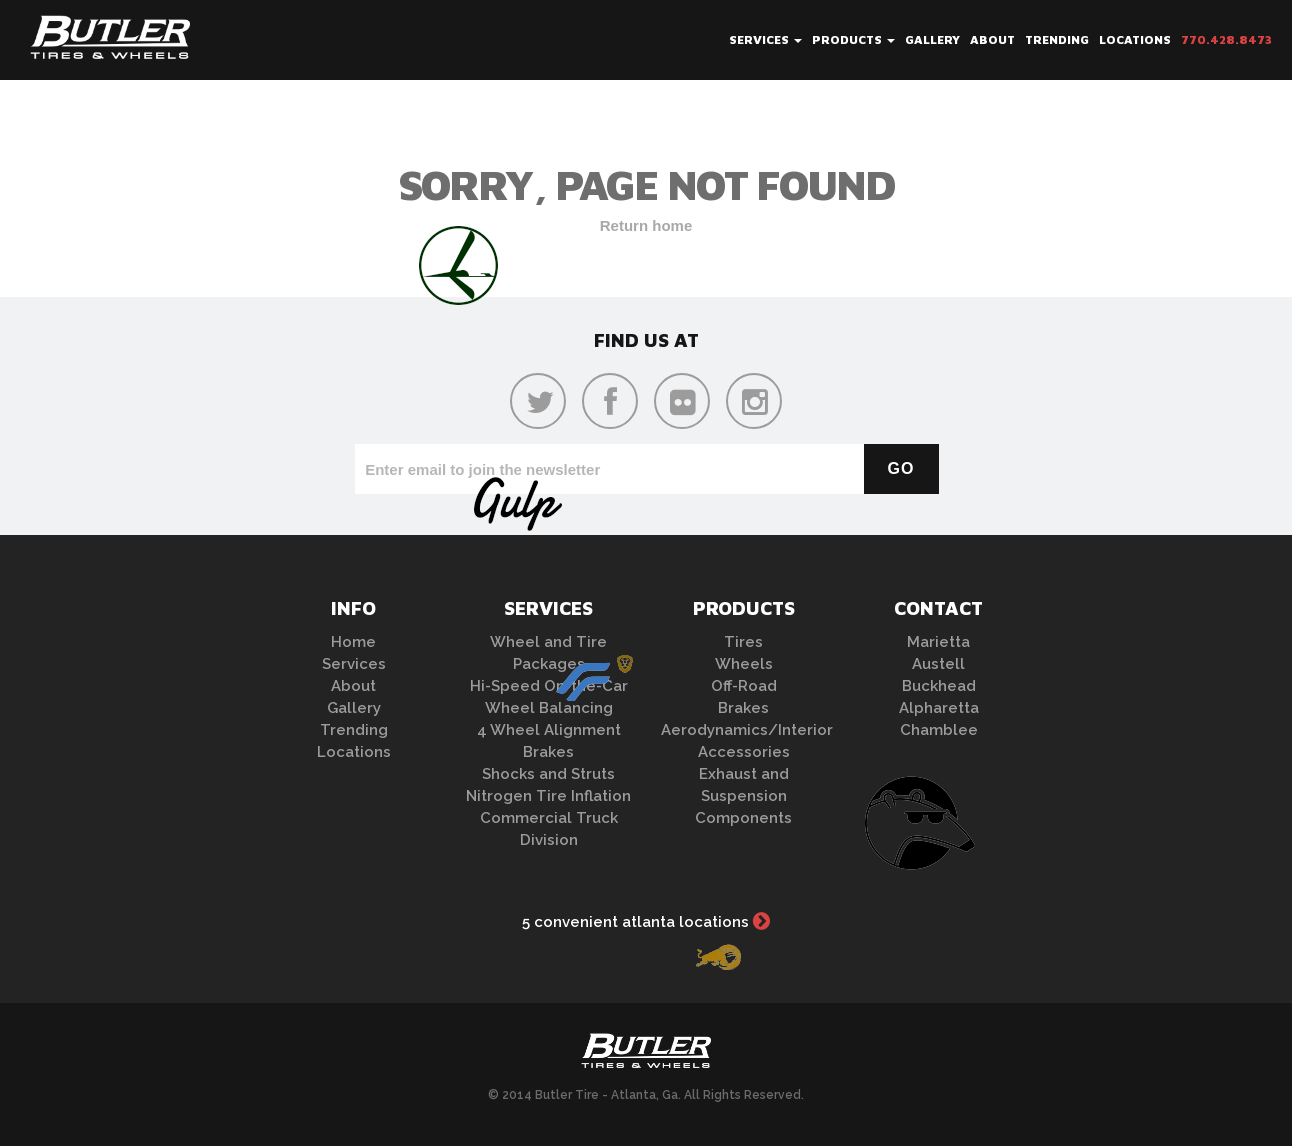 Image resolution: width=1292 pixels, height=1146 pixels. Describe the element at coordinates (583, 682) in the screenshot. I see `Resurrection Remix OS logo` at that location.